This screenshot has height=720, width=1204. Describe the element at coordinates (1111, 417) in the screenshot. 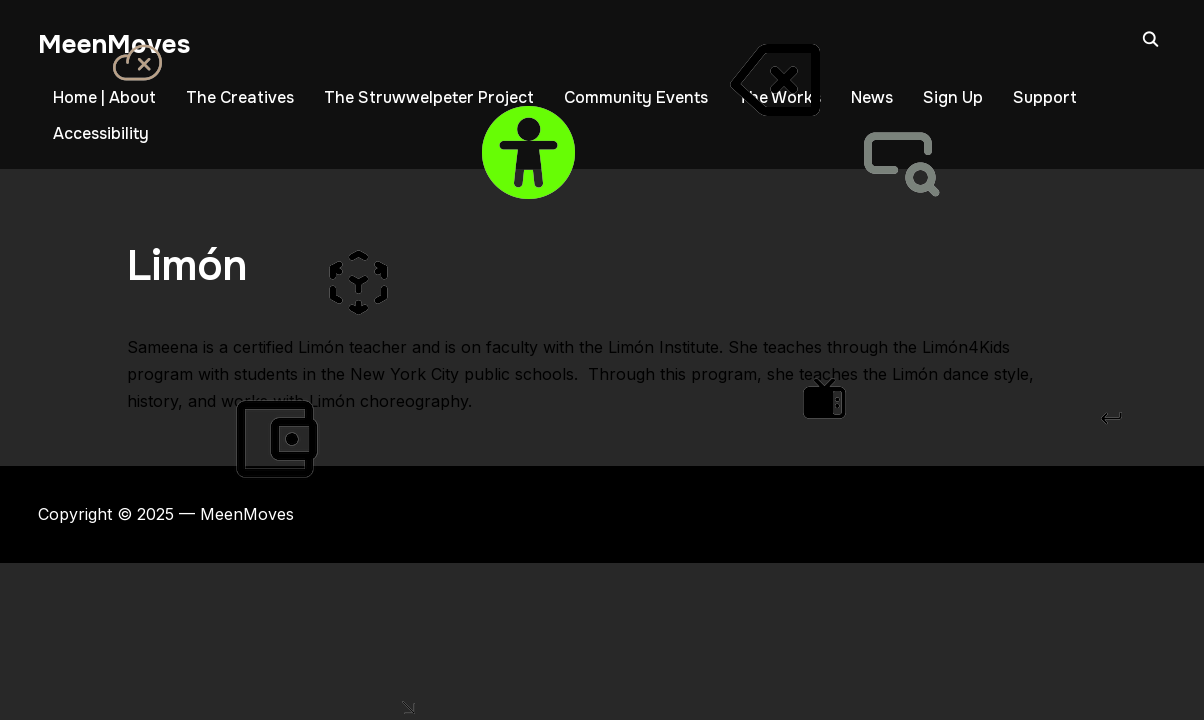

I see `insert a newline or line break` at that location.